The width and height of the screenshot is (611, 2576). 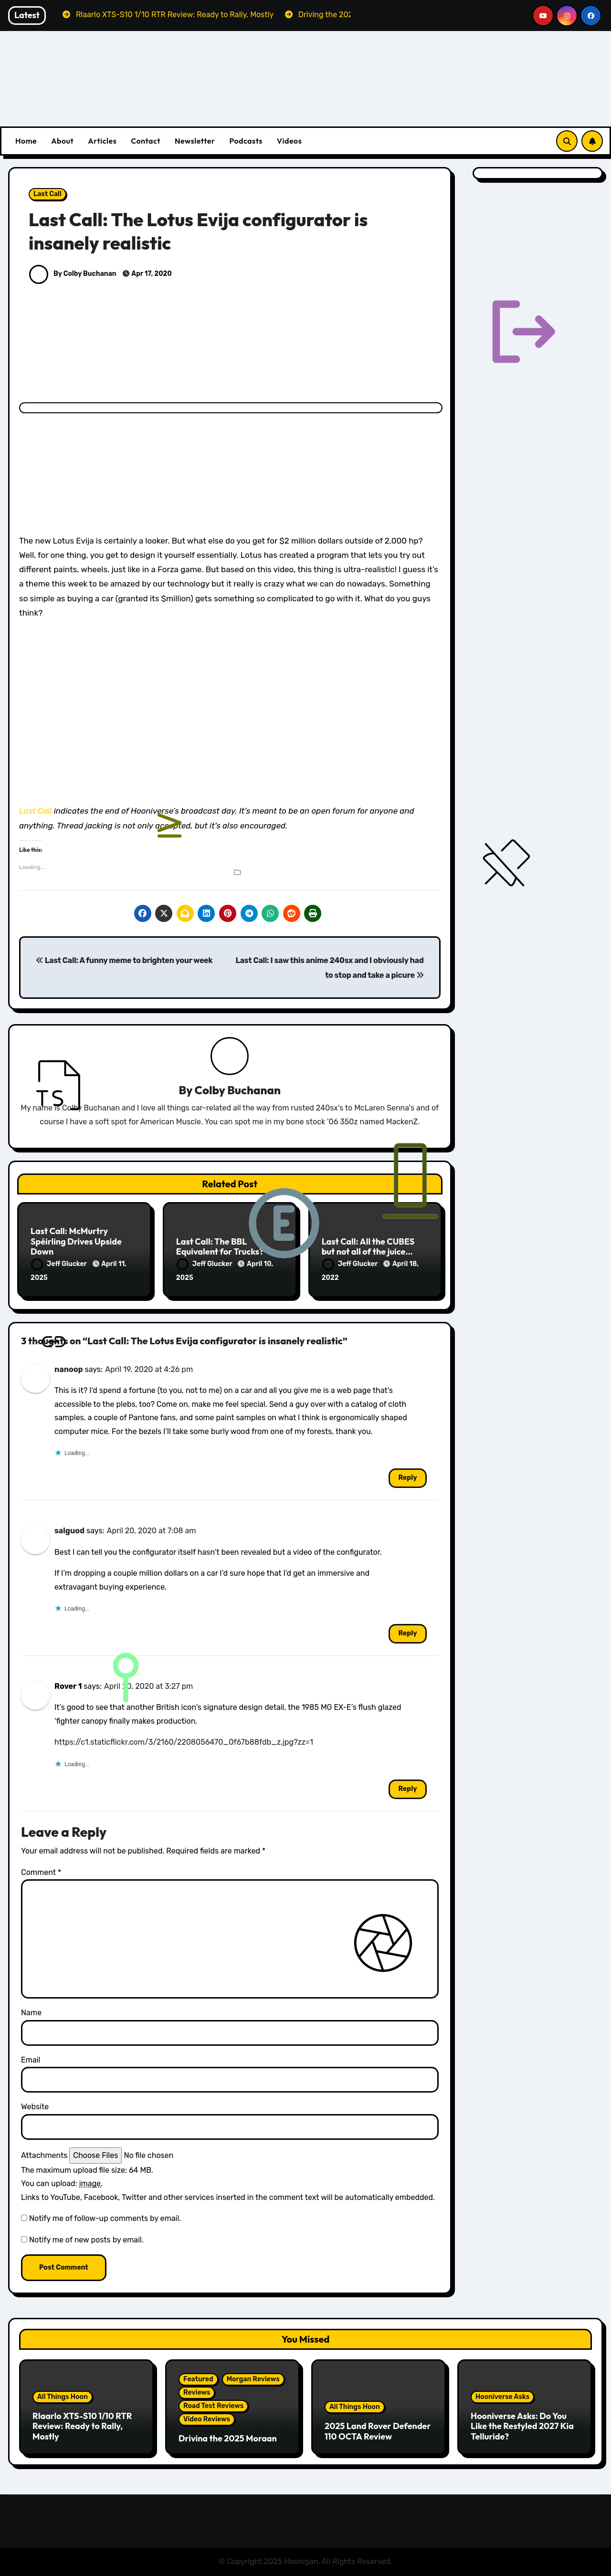 I want to click on greater than or equal to mathematical operator, so click(x=169, y=826).